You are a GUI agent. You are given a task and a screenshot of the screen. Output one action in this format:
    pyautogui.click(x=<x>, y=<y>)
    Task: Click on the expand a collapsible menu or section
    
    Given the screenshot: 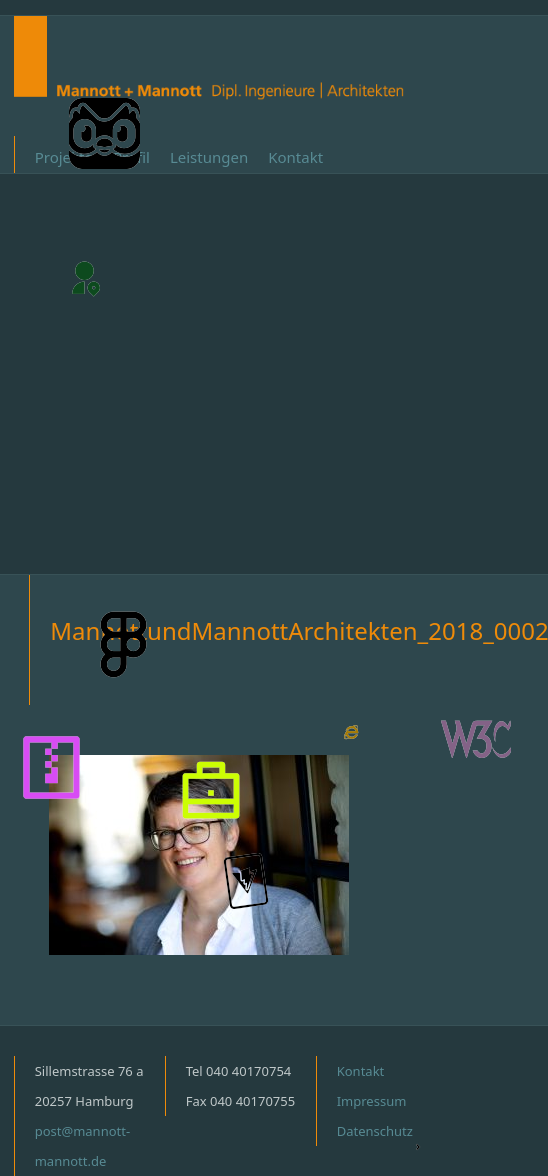 What is the action you would take?
    pyautogui.click(x=418, y=1147)
    